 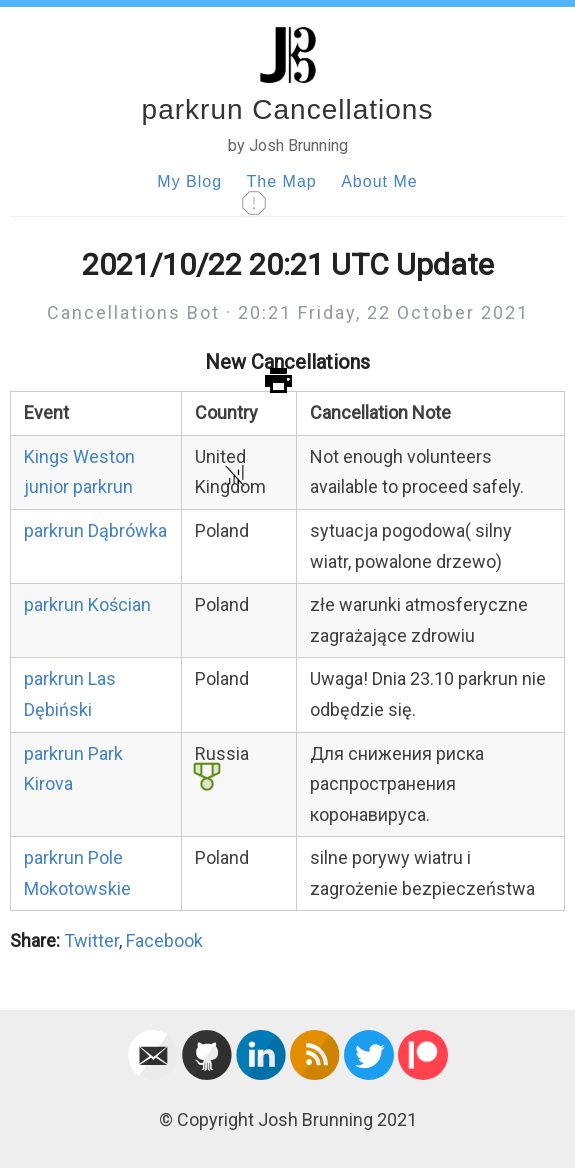 I want to click on view achievements or awards, so click(x=207, y=775).